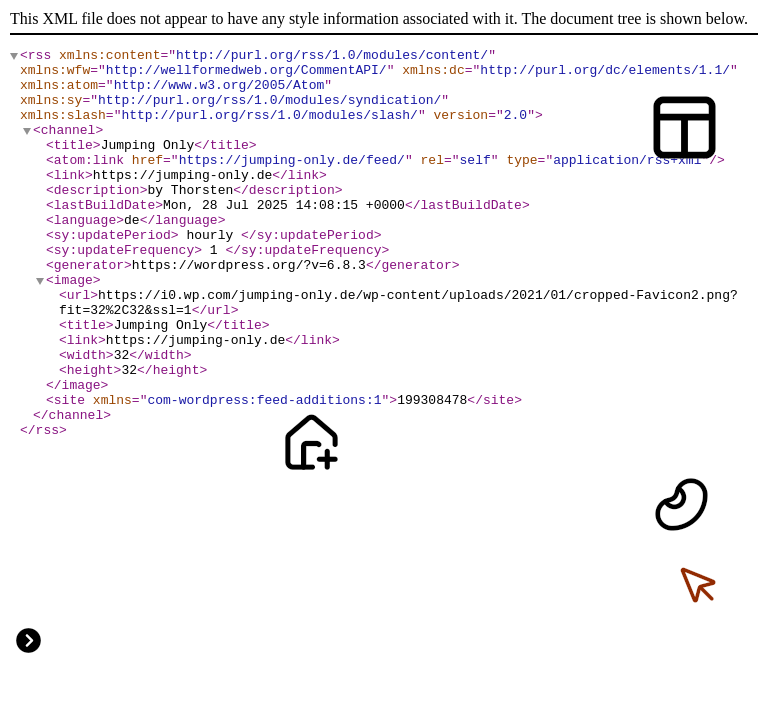  Describe the element at coordinates (311, 443) in the screenshot. I see `add a new home or property` at that location.